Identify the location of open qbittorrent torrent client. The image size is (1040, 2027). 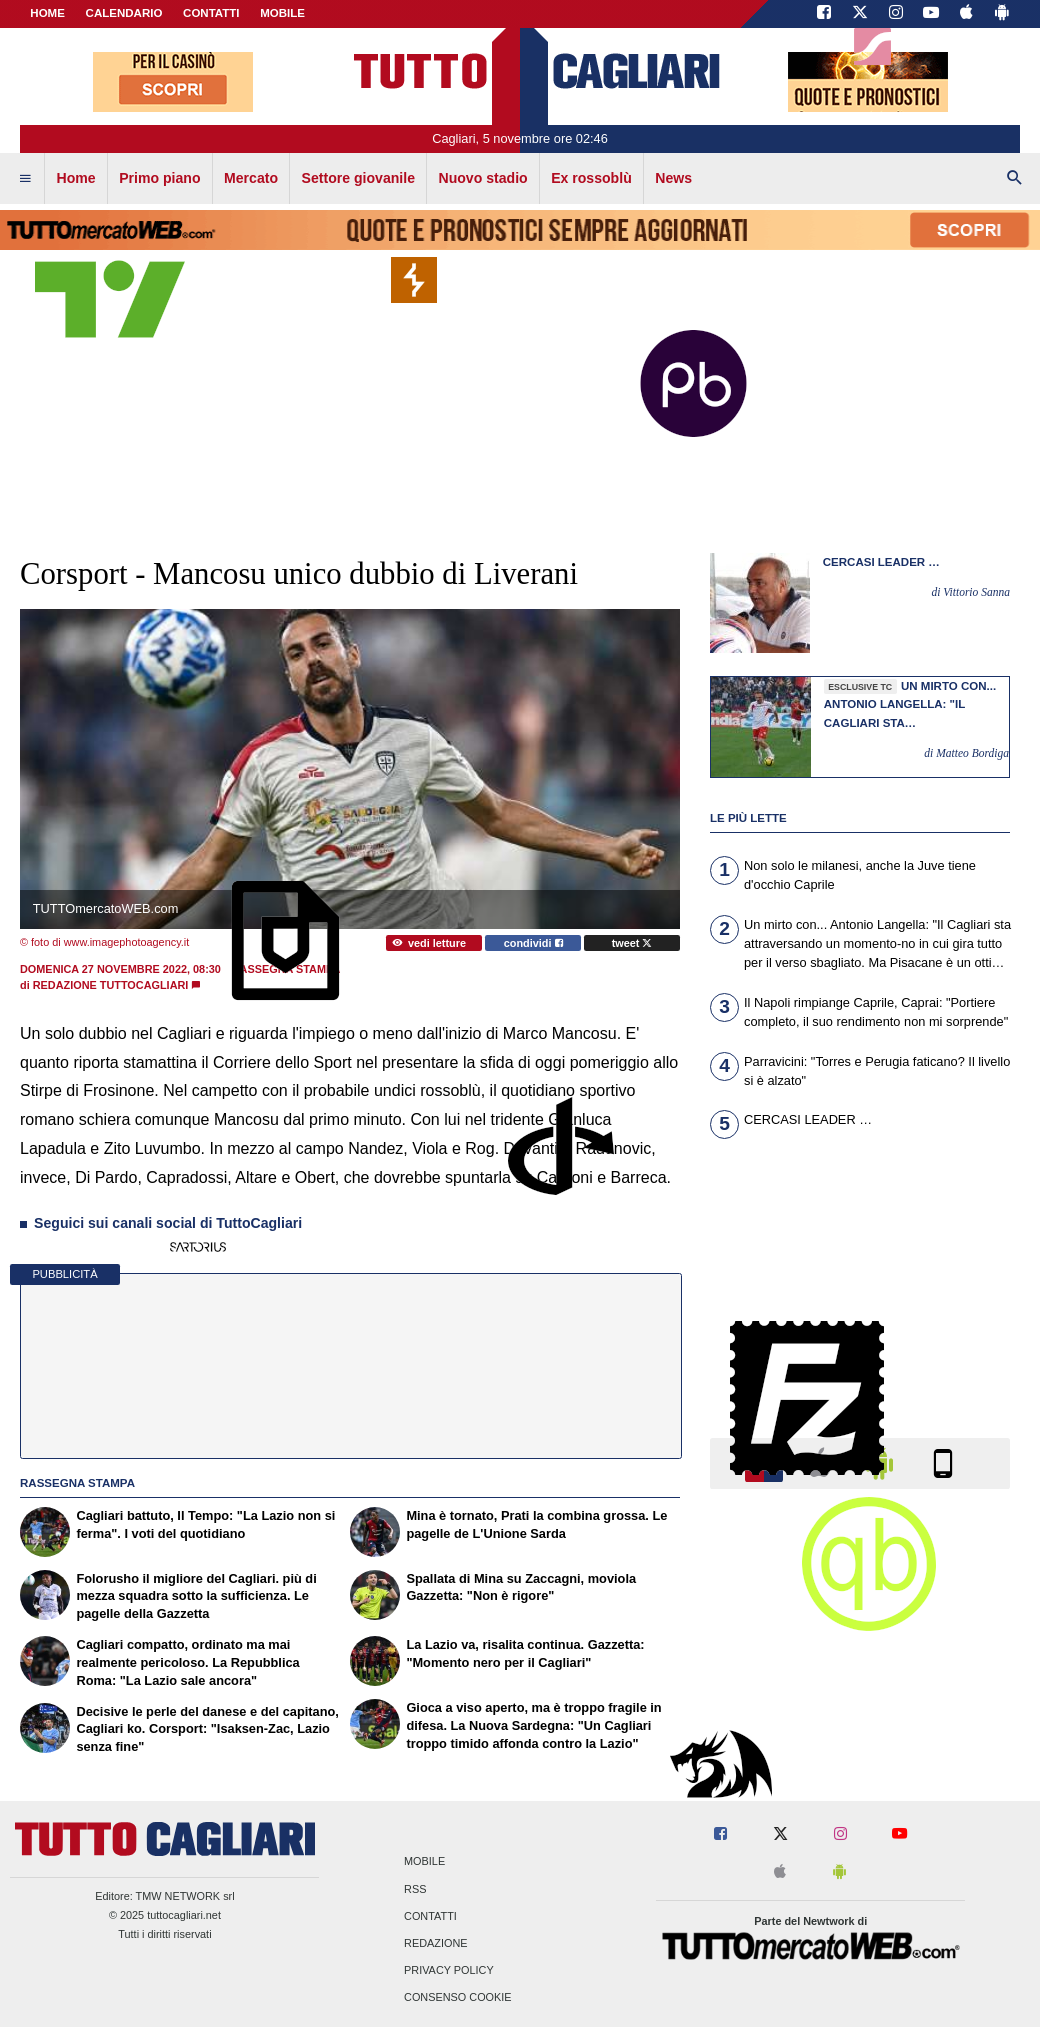
(869, 1564).